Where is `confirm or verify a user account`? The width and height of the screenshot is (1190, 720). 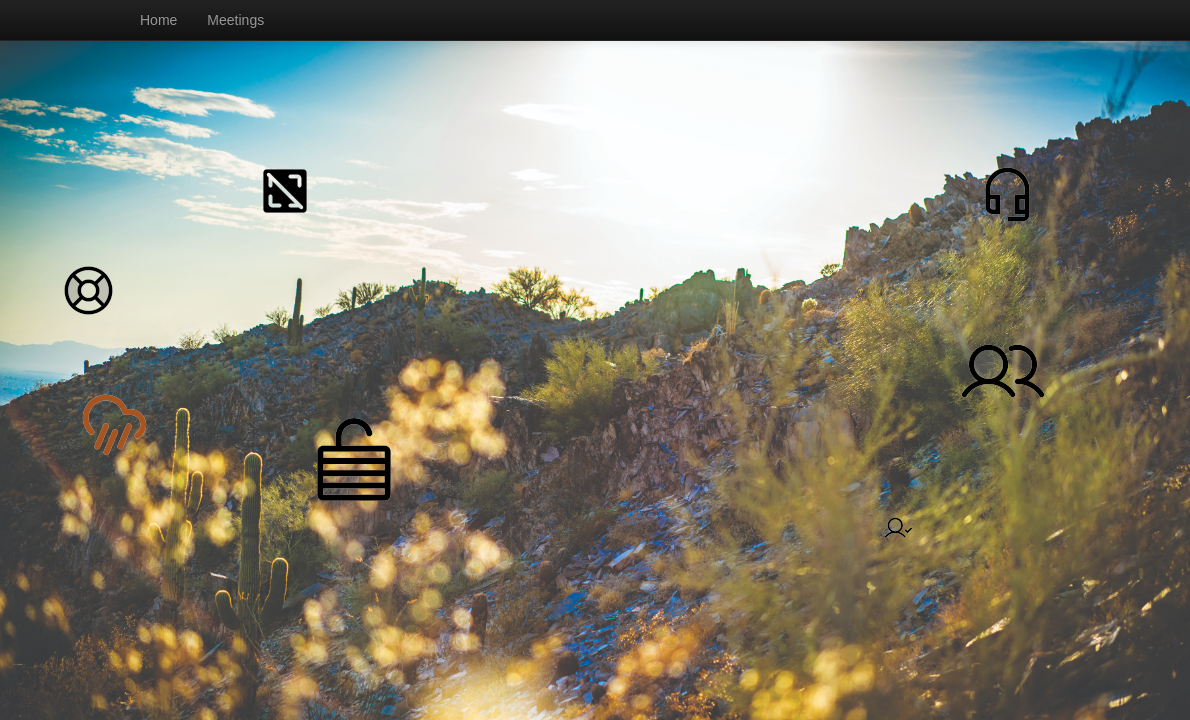
confirm or verify a user account is located at coordinates (897, 528).